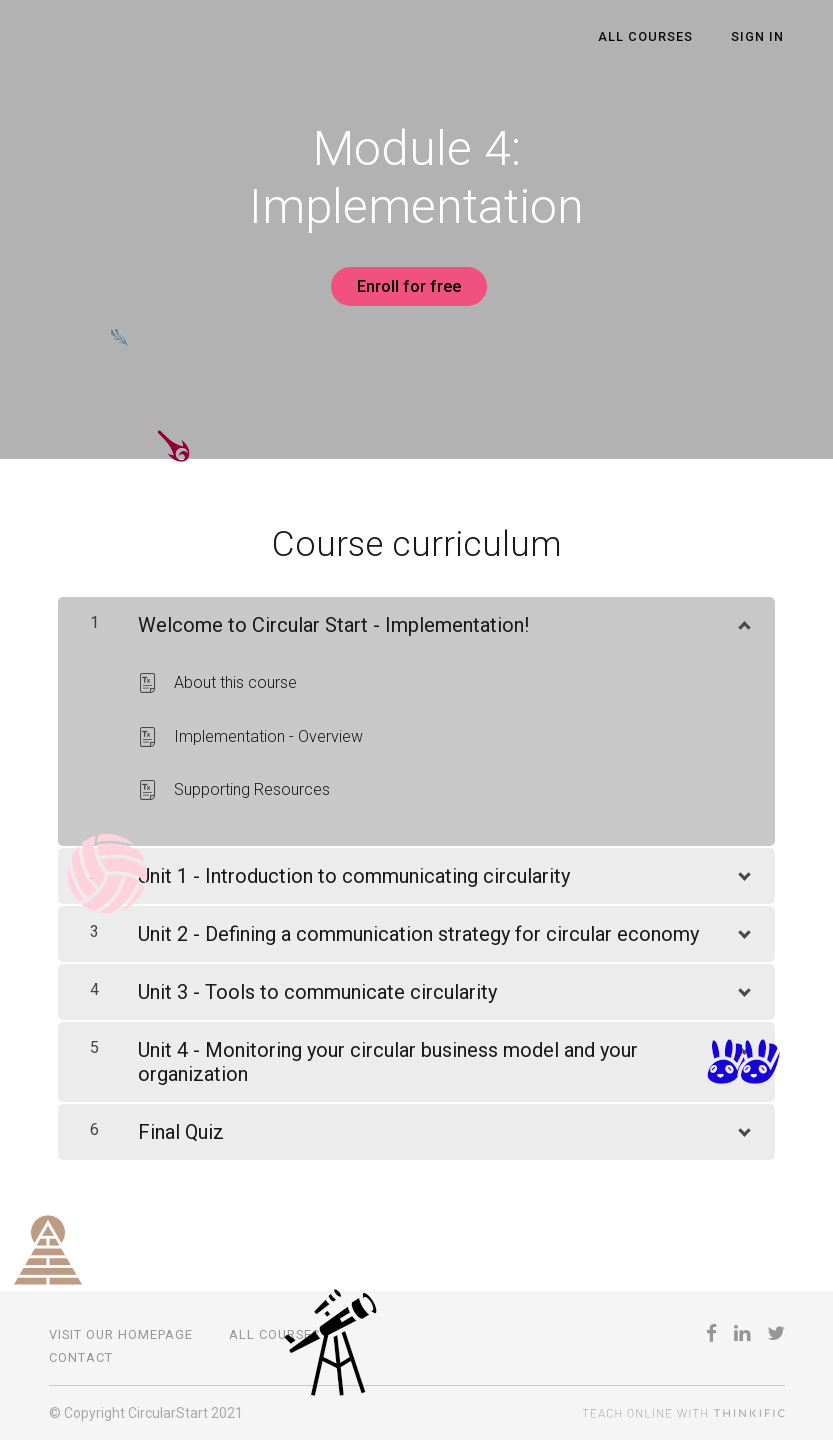  Describe the element at coordinates (48, 1250) in the screenshot. I see `view historical landmarks or monuments` at that location.